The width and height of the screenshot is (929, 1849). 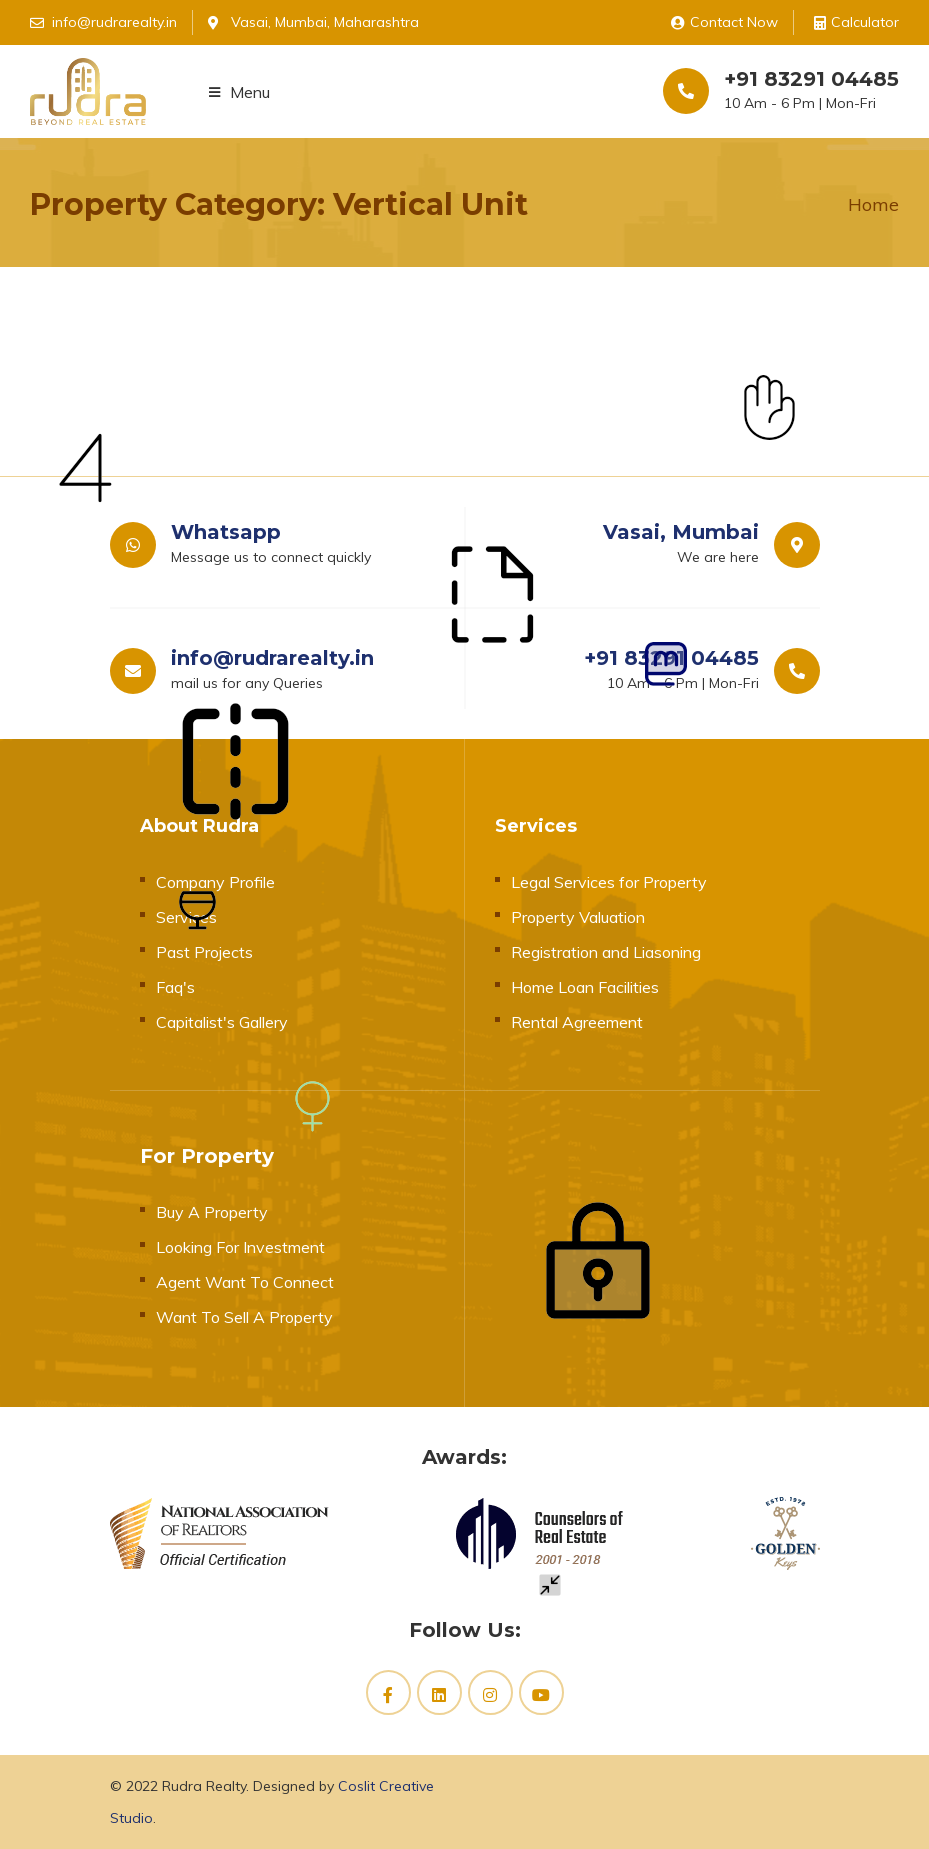 I want to click on minimize or collapse a window, so click(x=550, y=1585).